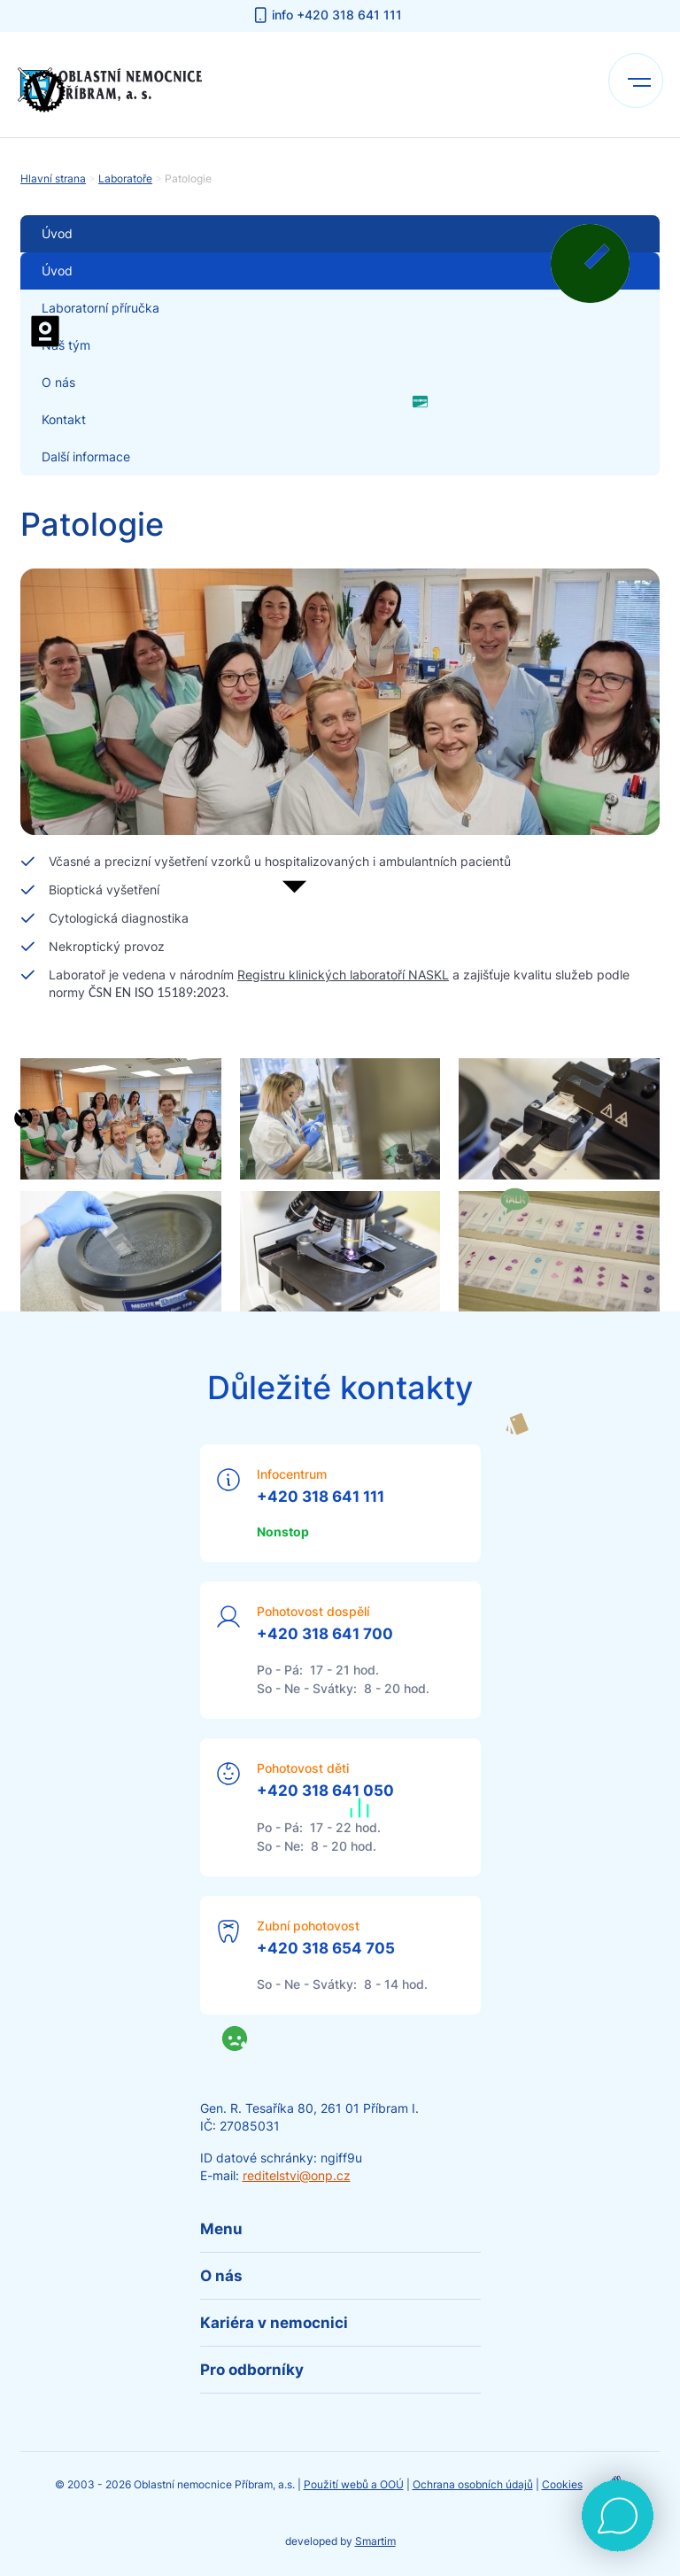 The width and height of the screenshot is (680, 2576). I want to click on start or set a timer, so click(590, 263).